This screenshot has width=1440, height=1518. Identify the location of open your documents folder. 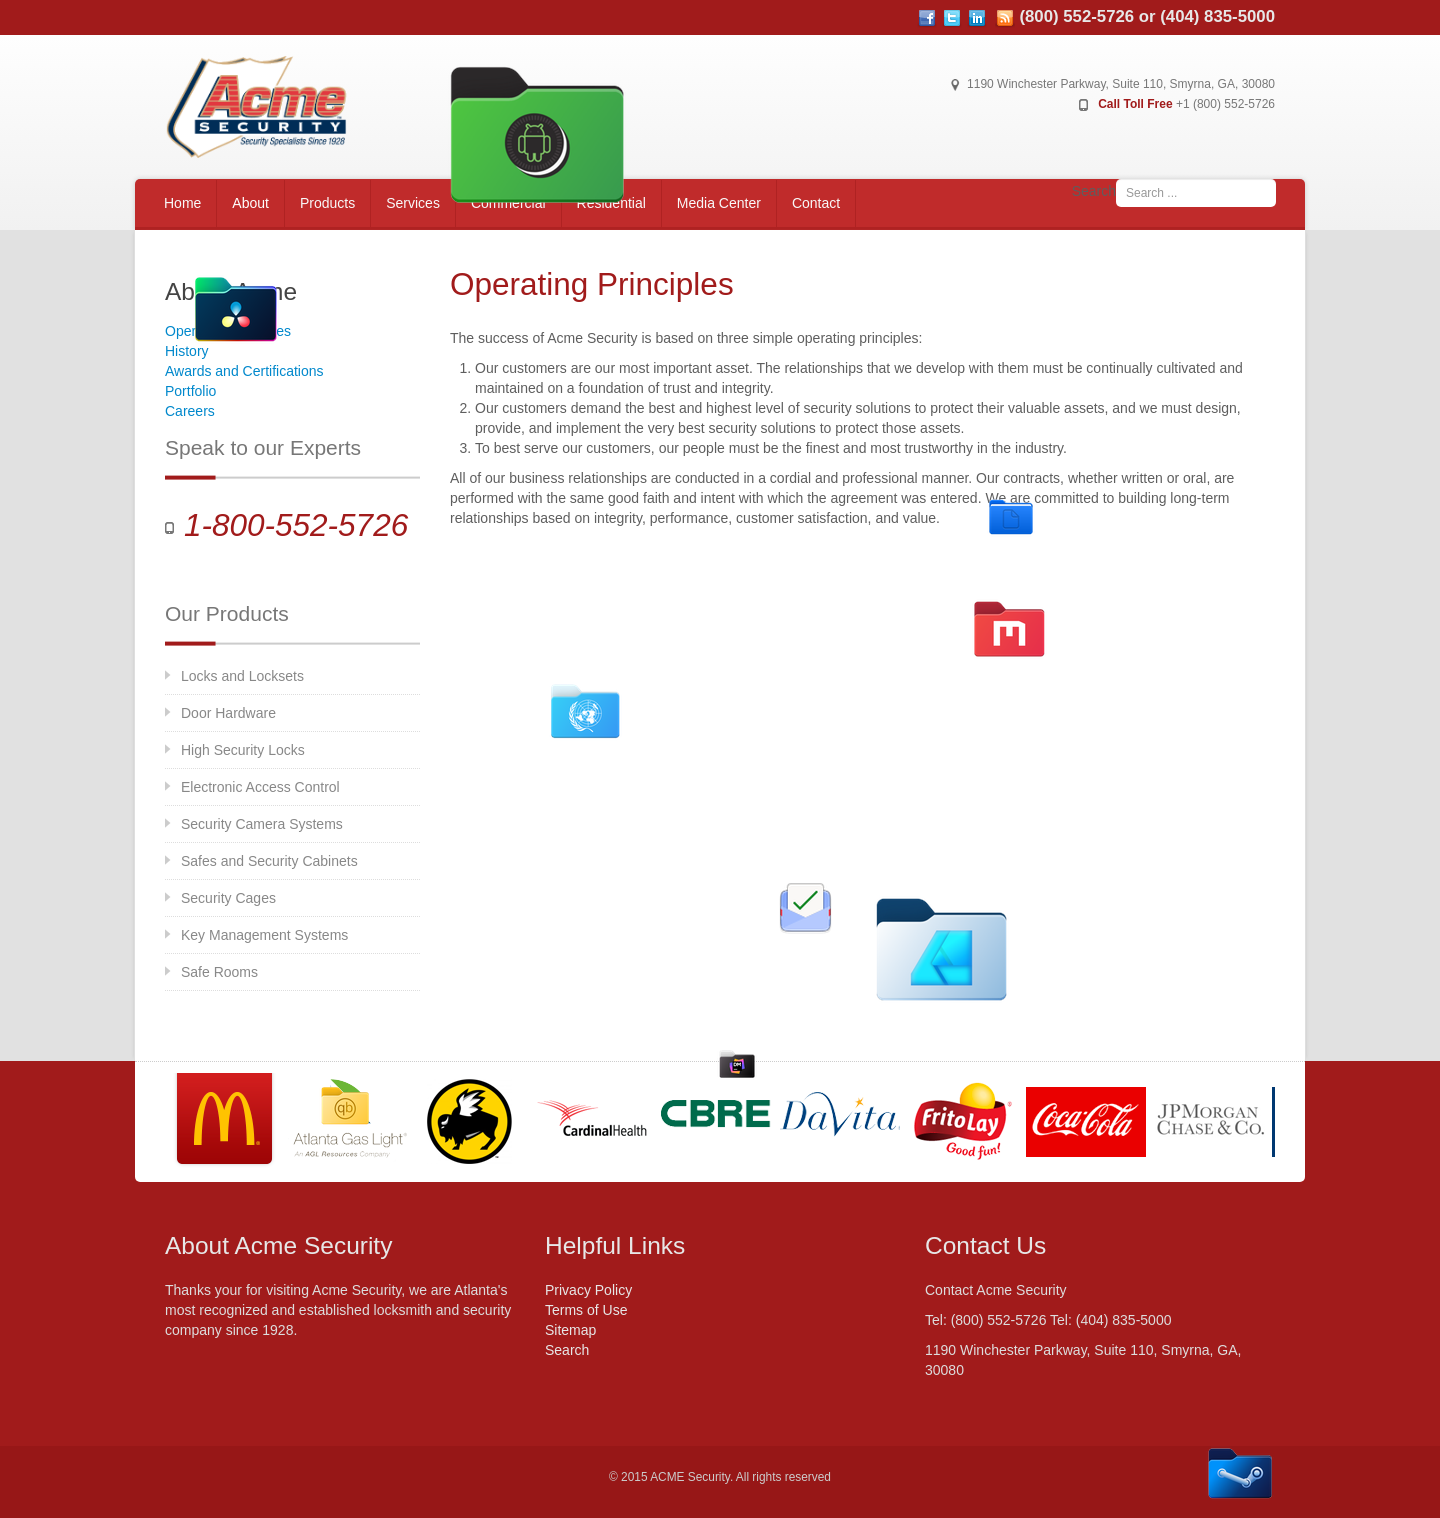
(1011, 517).